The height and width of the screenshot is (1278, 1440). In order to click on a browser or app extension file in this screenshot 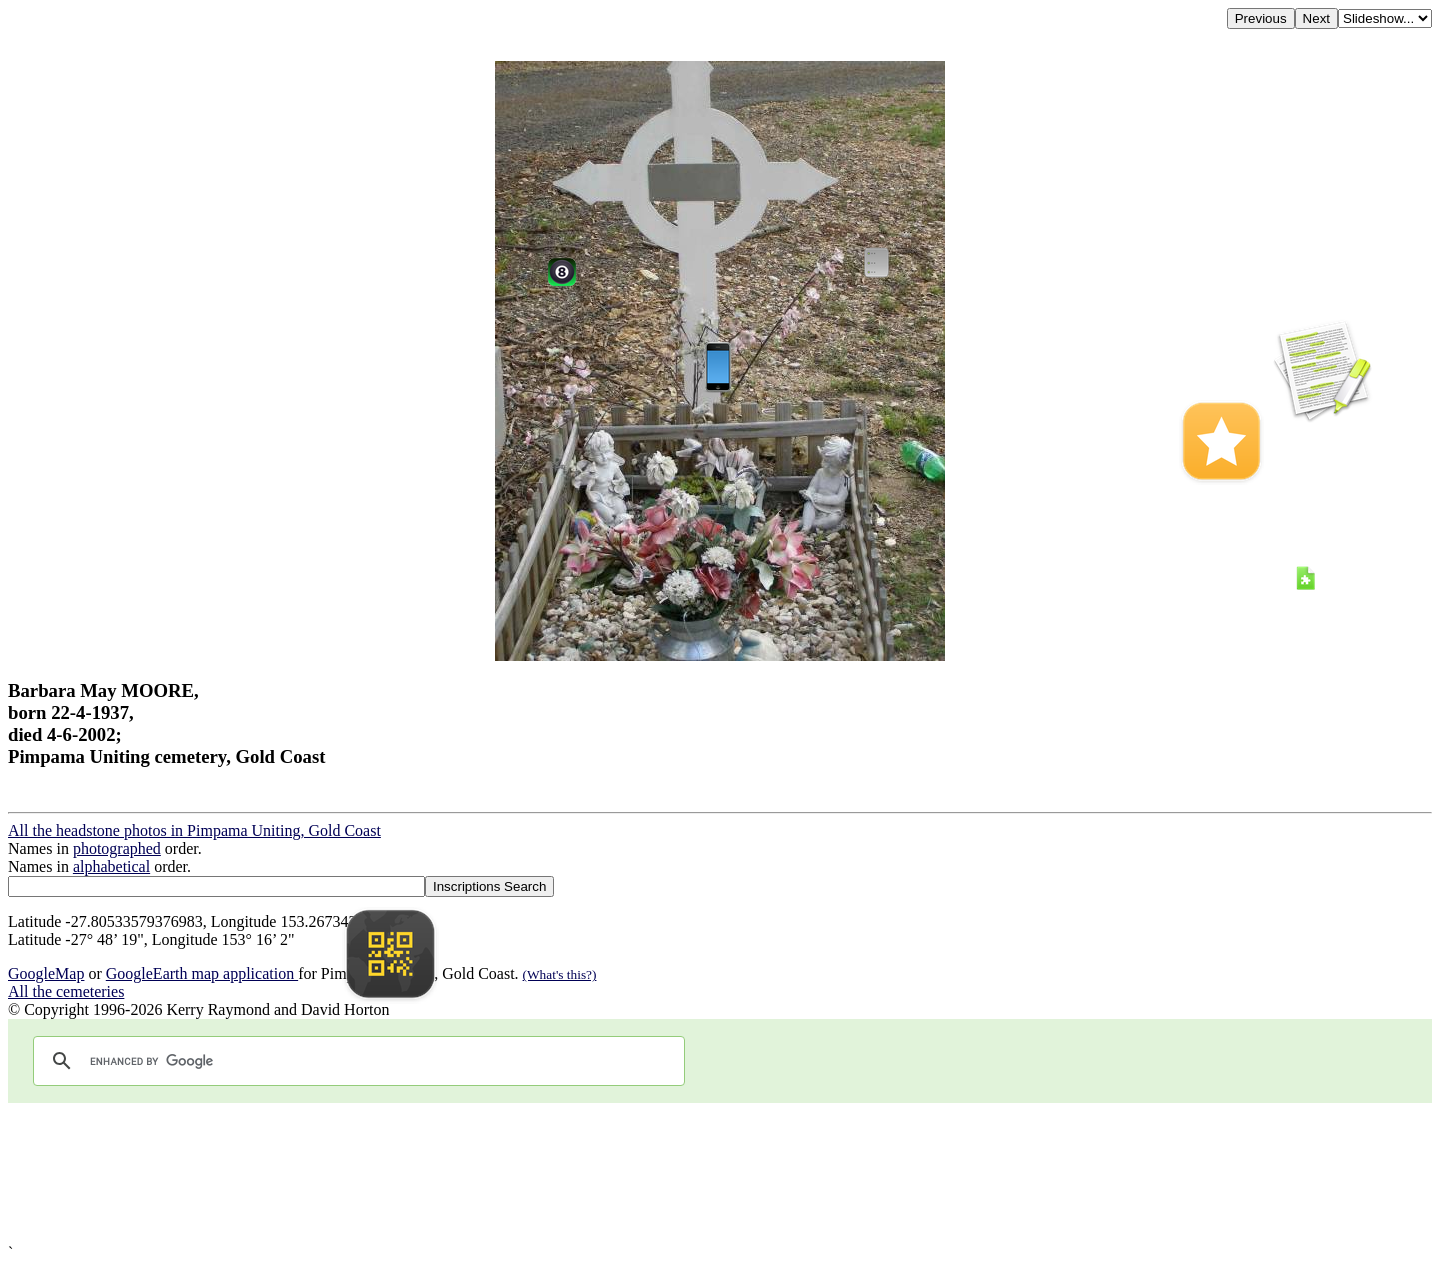, I will do `click(1329, 578)`.